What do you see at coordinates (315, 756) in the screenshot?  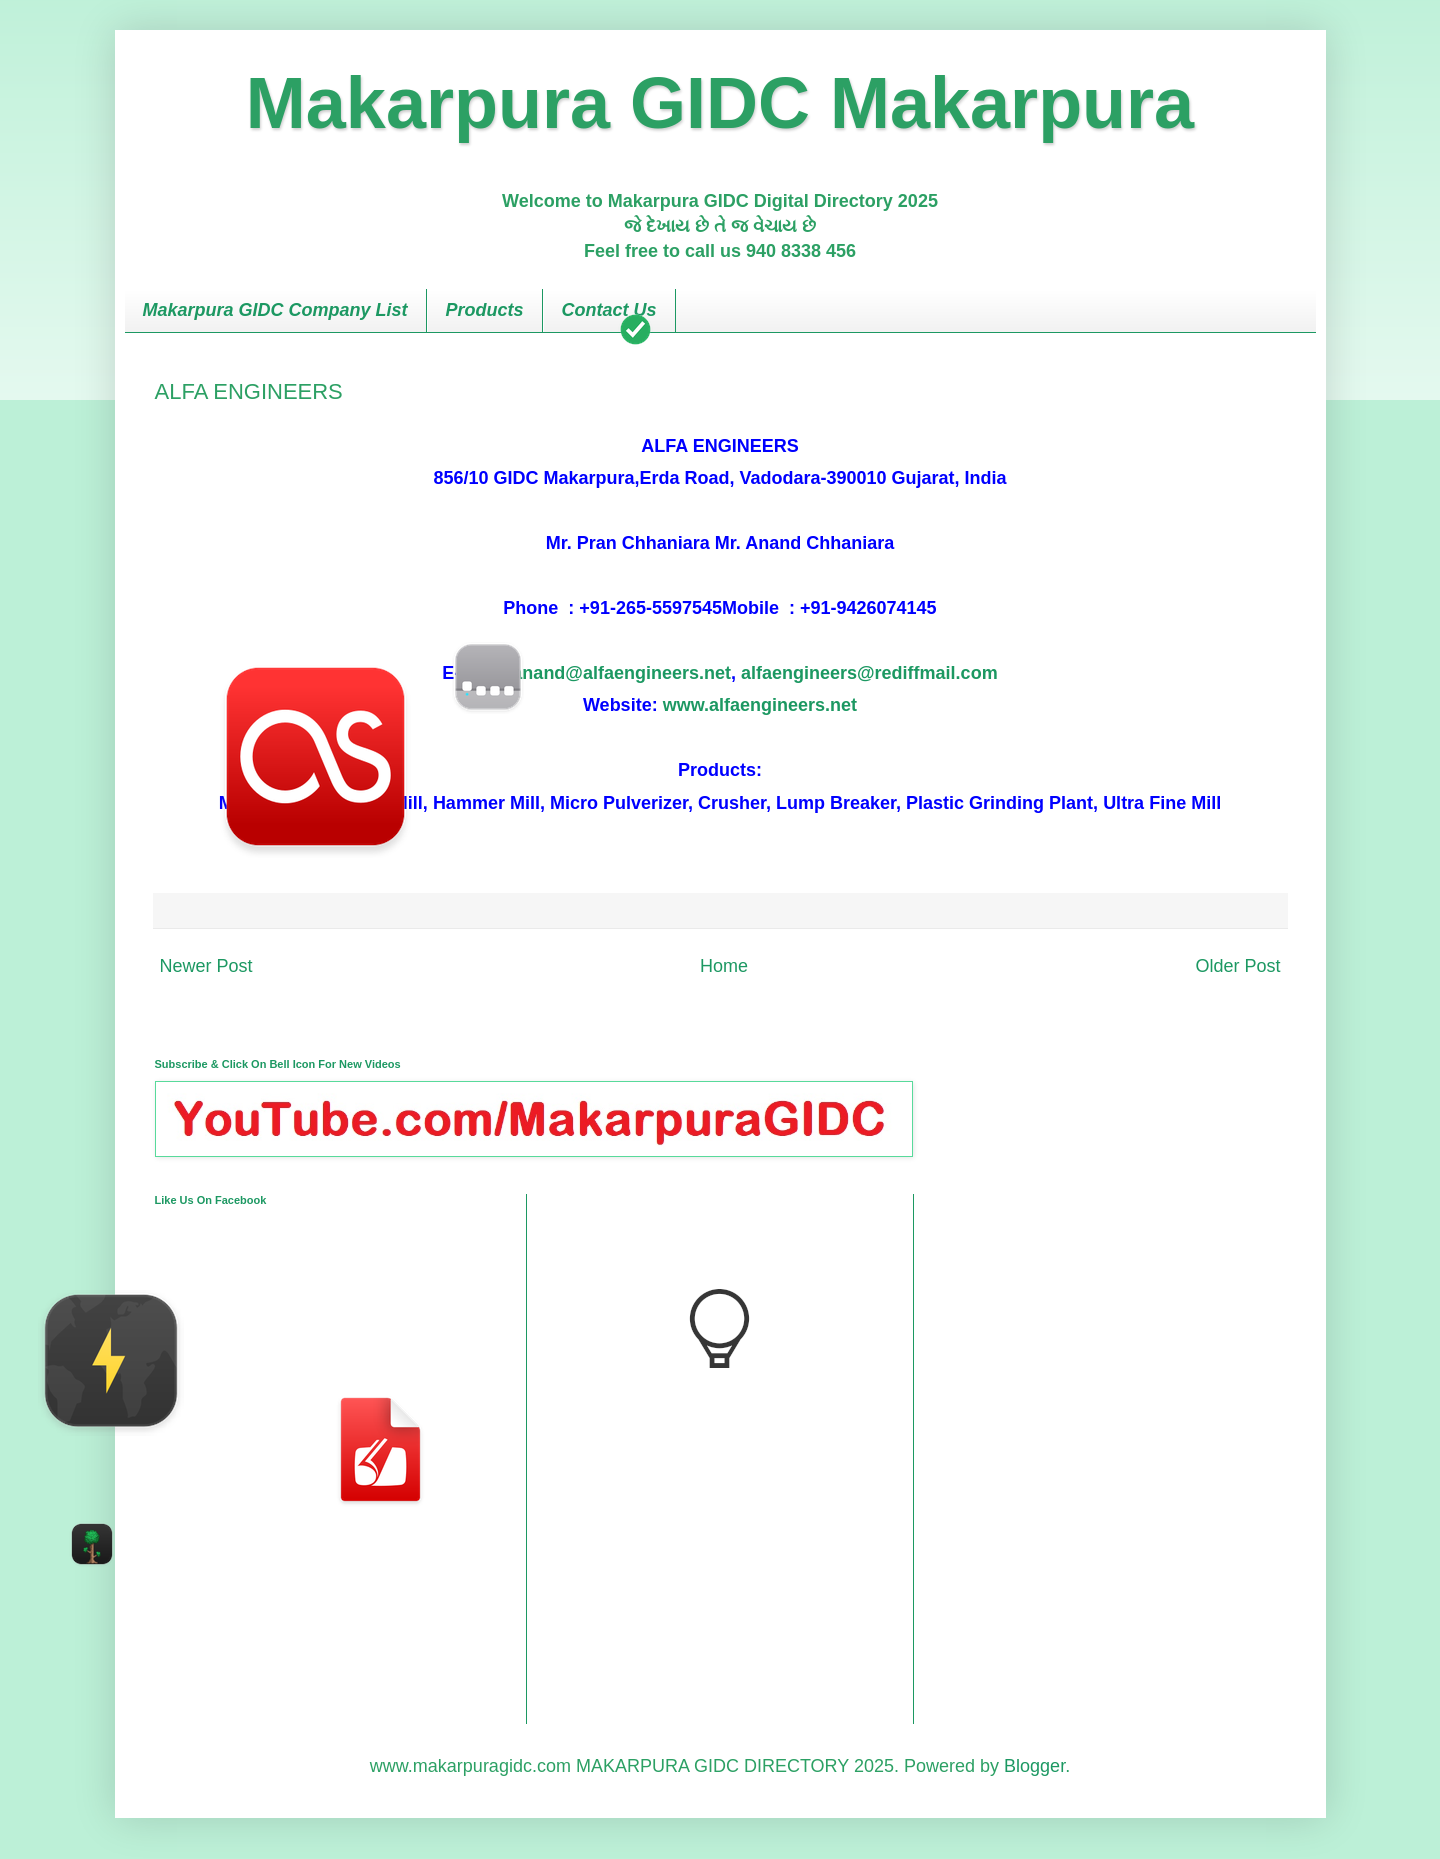 I see `open the Last.fm app` at bounding box center [315, 756].